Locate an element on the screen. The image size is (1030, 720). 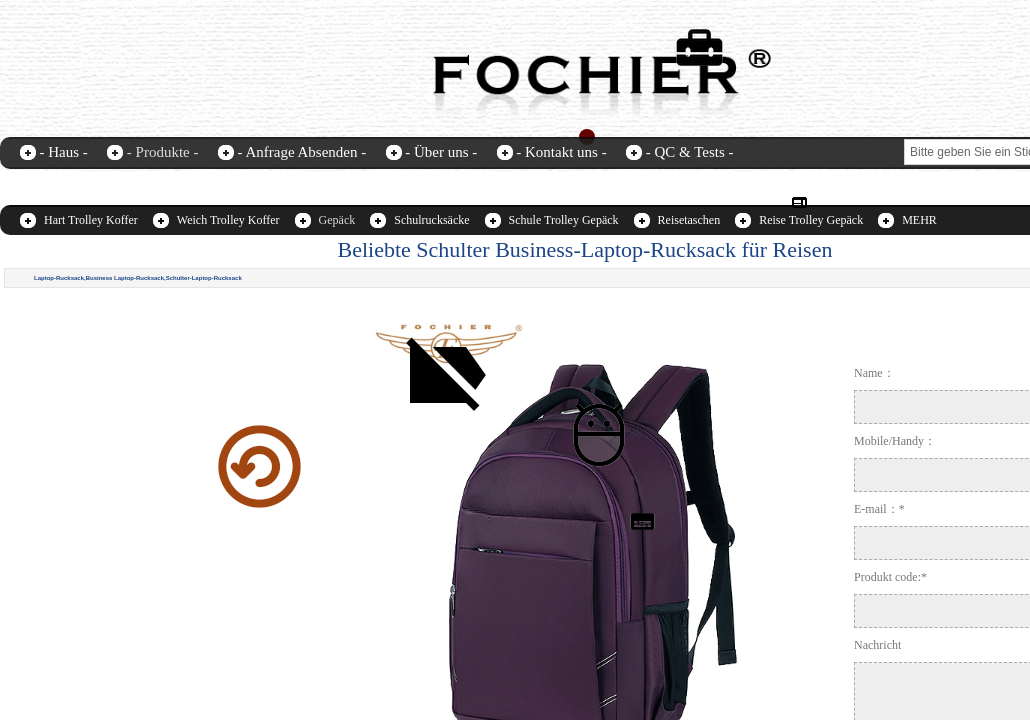
remove a label or tag is located at coordinates (446, 375).